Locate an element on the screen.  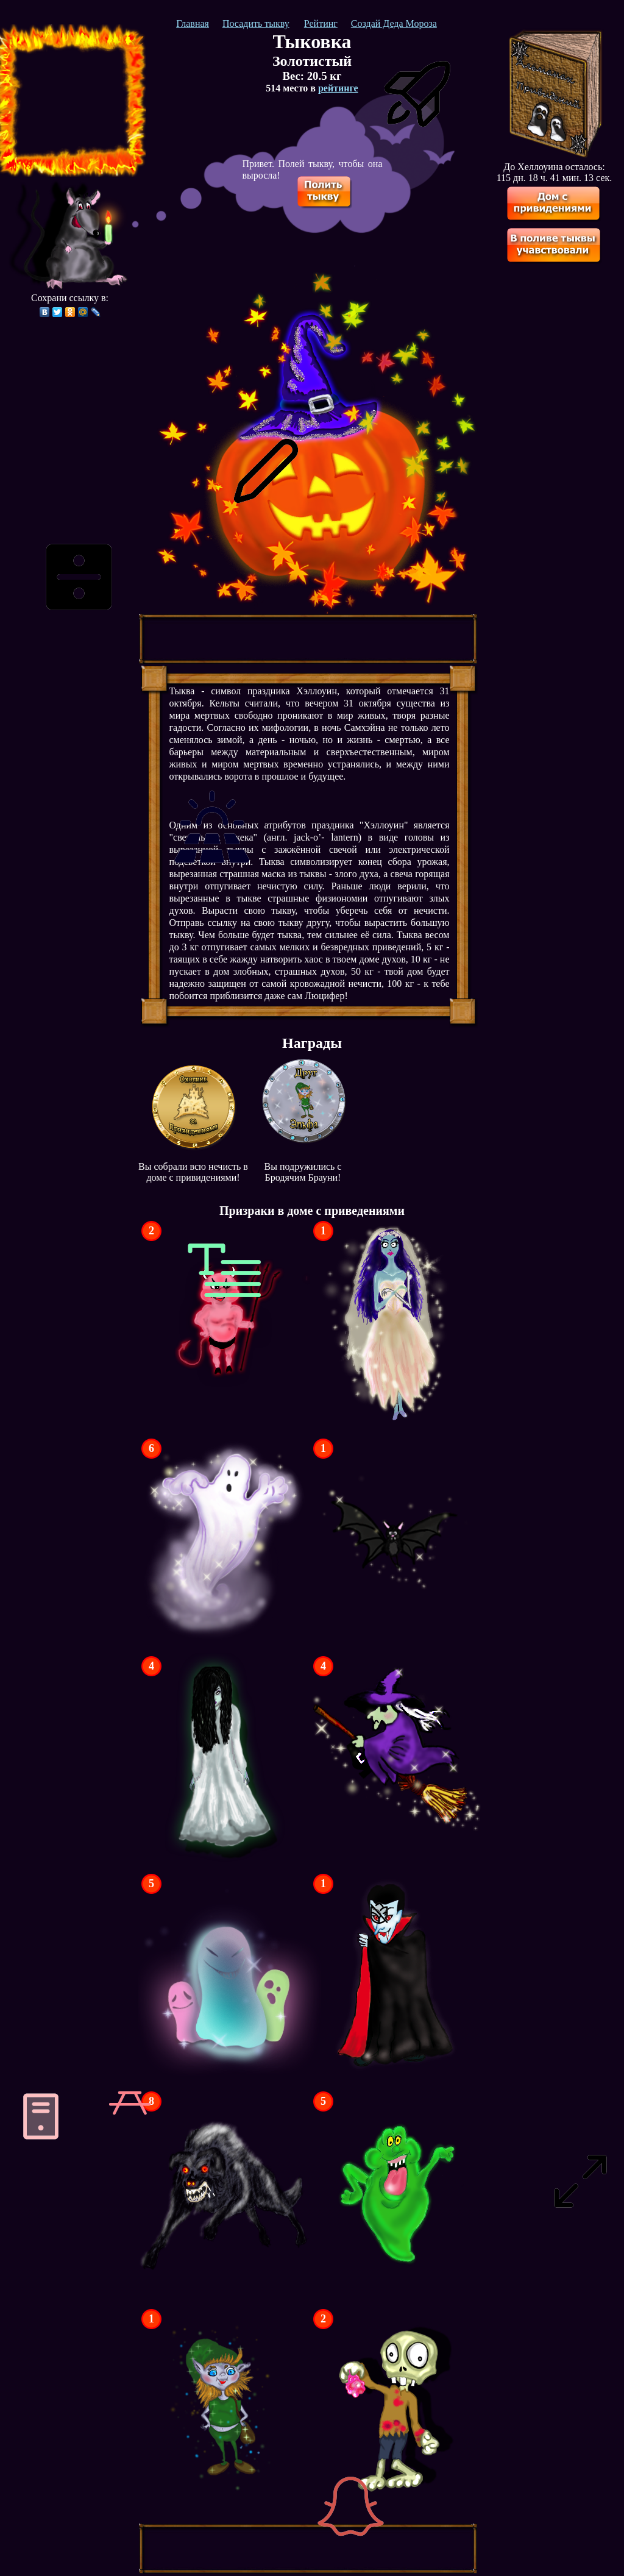
find nearby picnic areas is located at coordinates (130, 2103).